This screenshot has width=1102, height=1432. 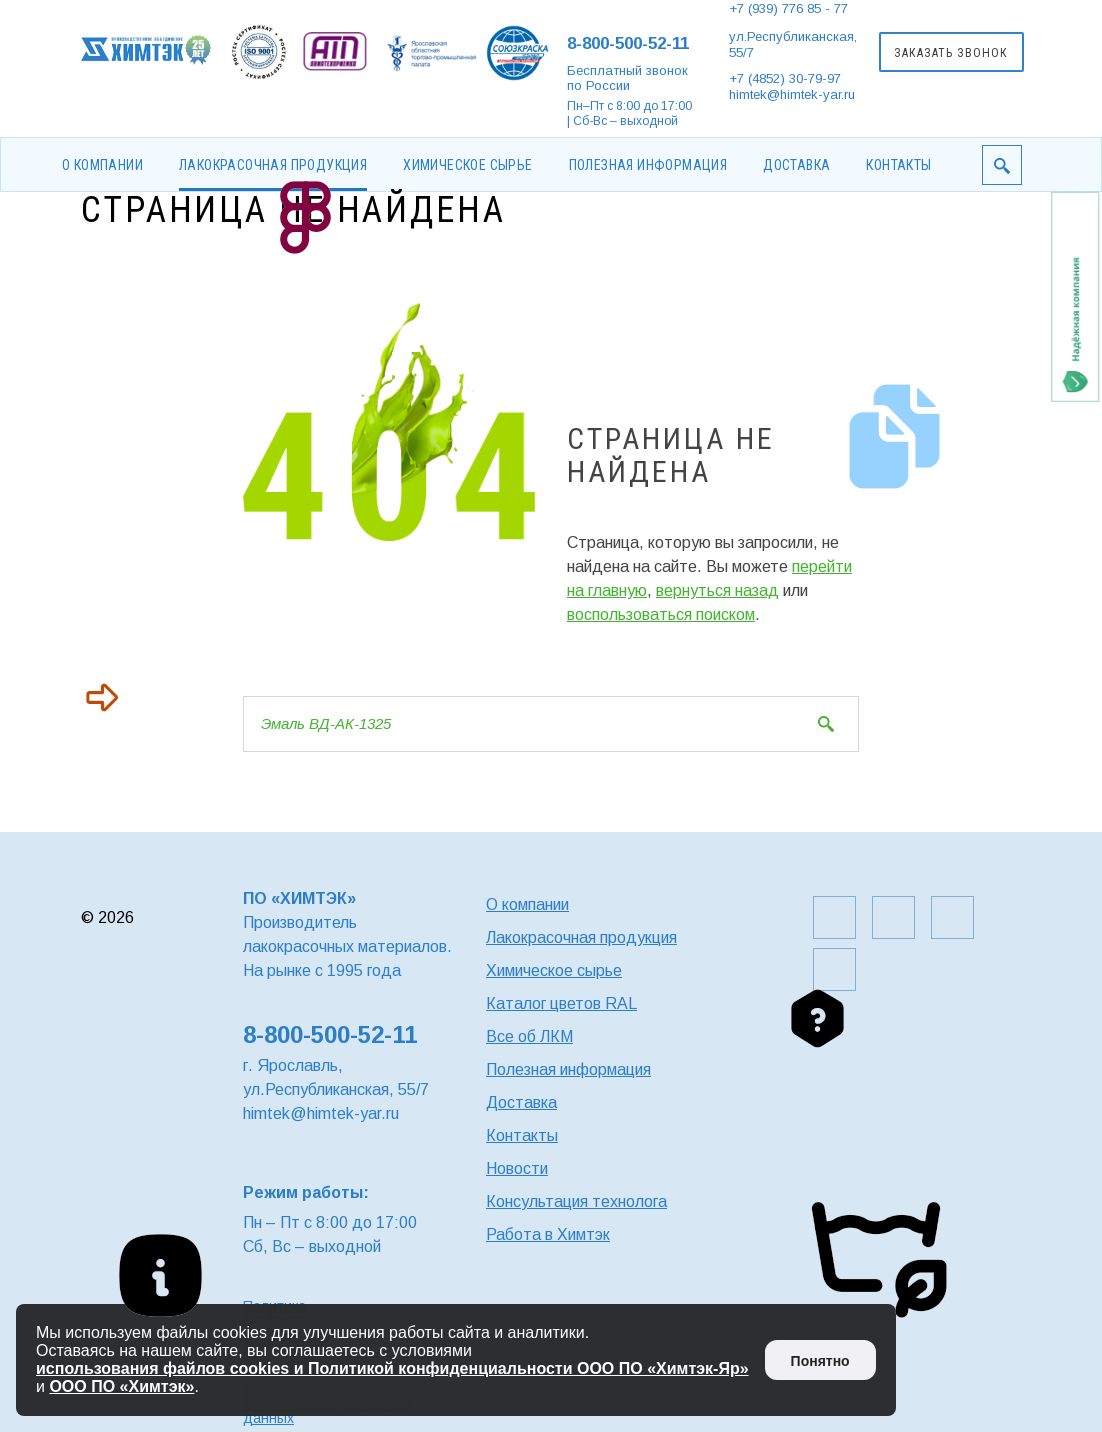 I want to click on access help or support options, so click(x=817, y=1018).